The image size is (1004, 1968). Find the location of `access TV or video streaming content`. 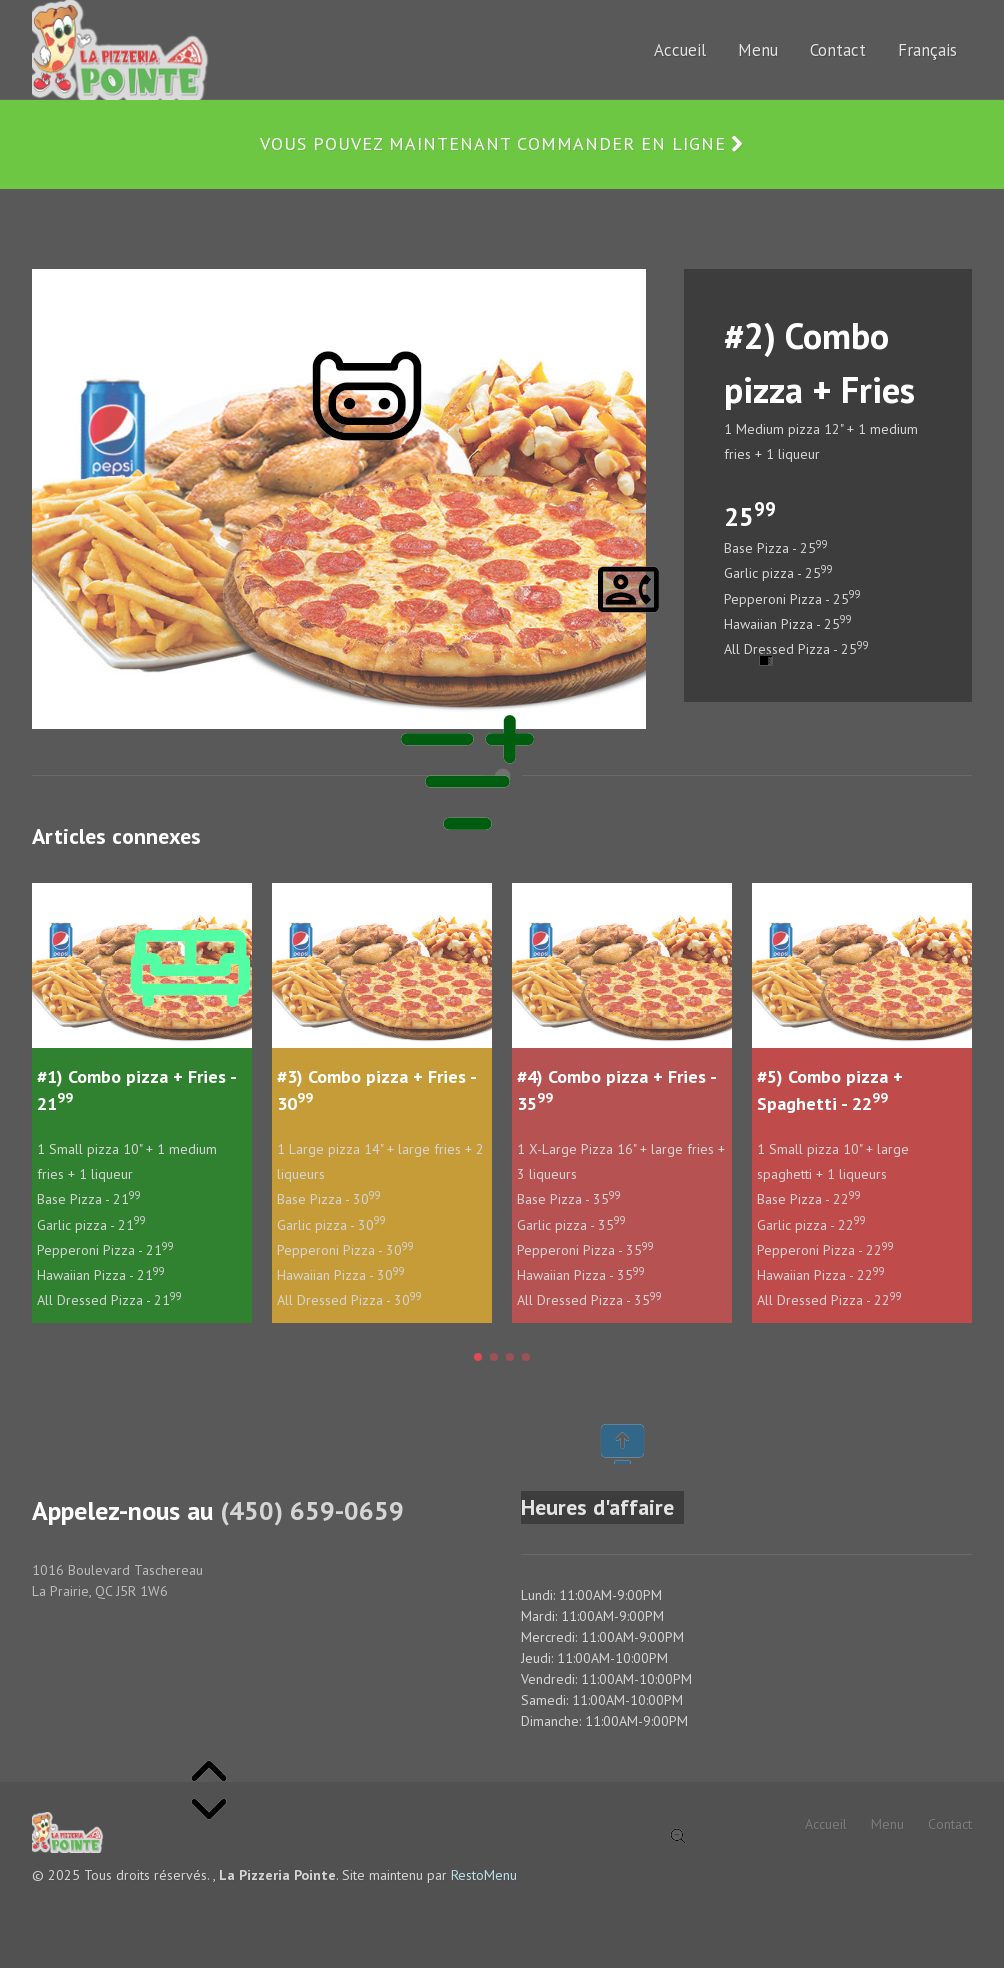

access TV or video streaming content is located at coordinates (766, 660).